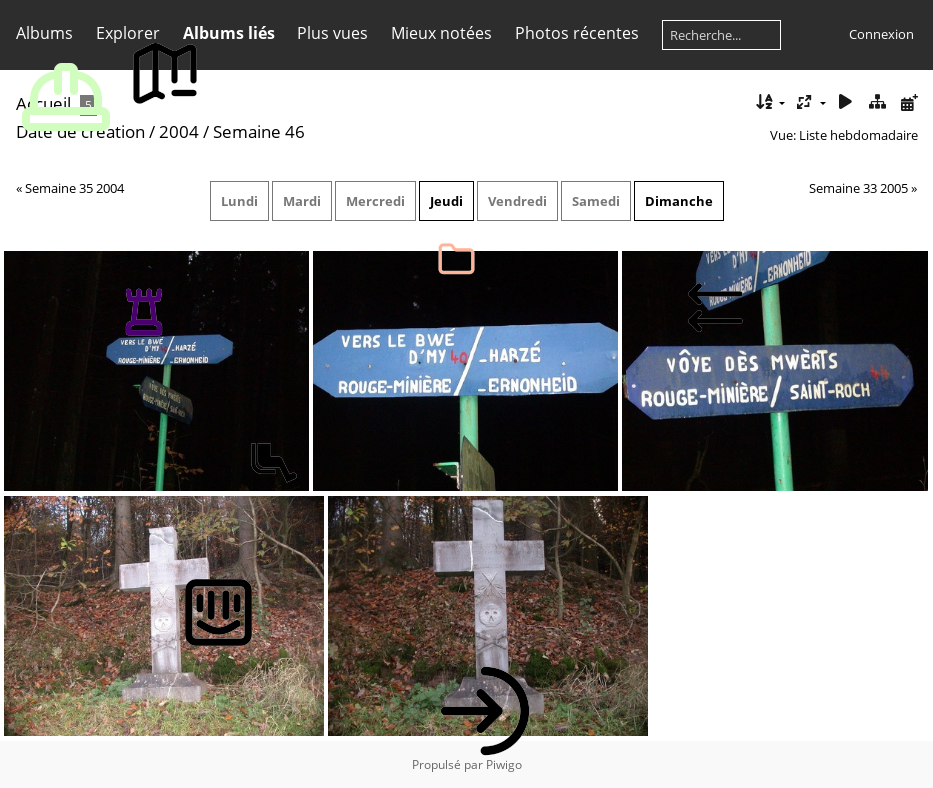 Image resolution: width=933 pixels, height=788 pixels. I want to click on access construction or safety settings, so click(66, 99).